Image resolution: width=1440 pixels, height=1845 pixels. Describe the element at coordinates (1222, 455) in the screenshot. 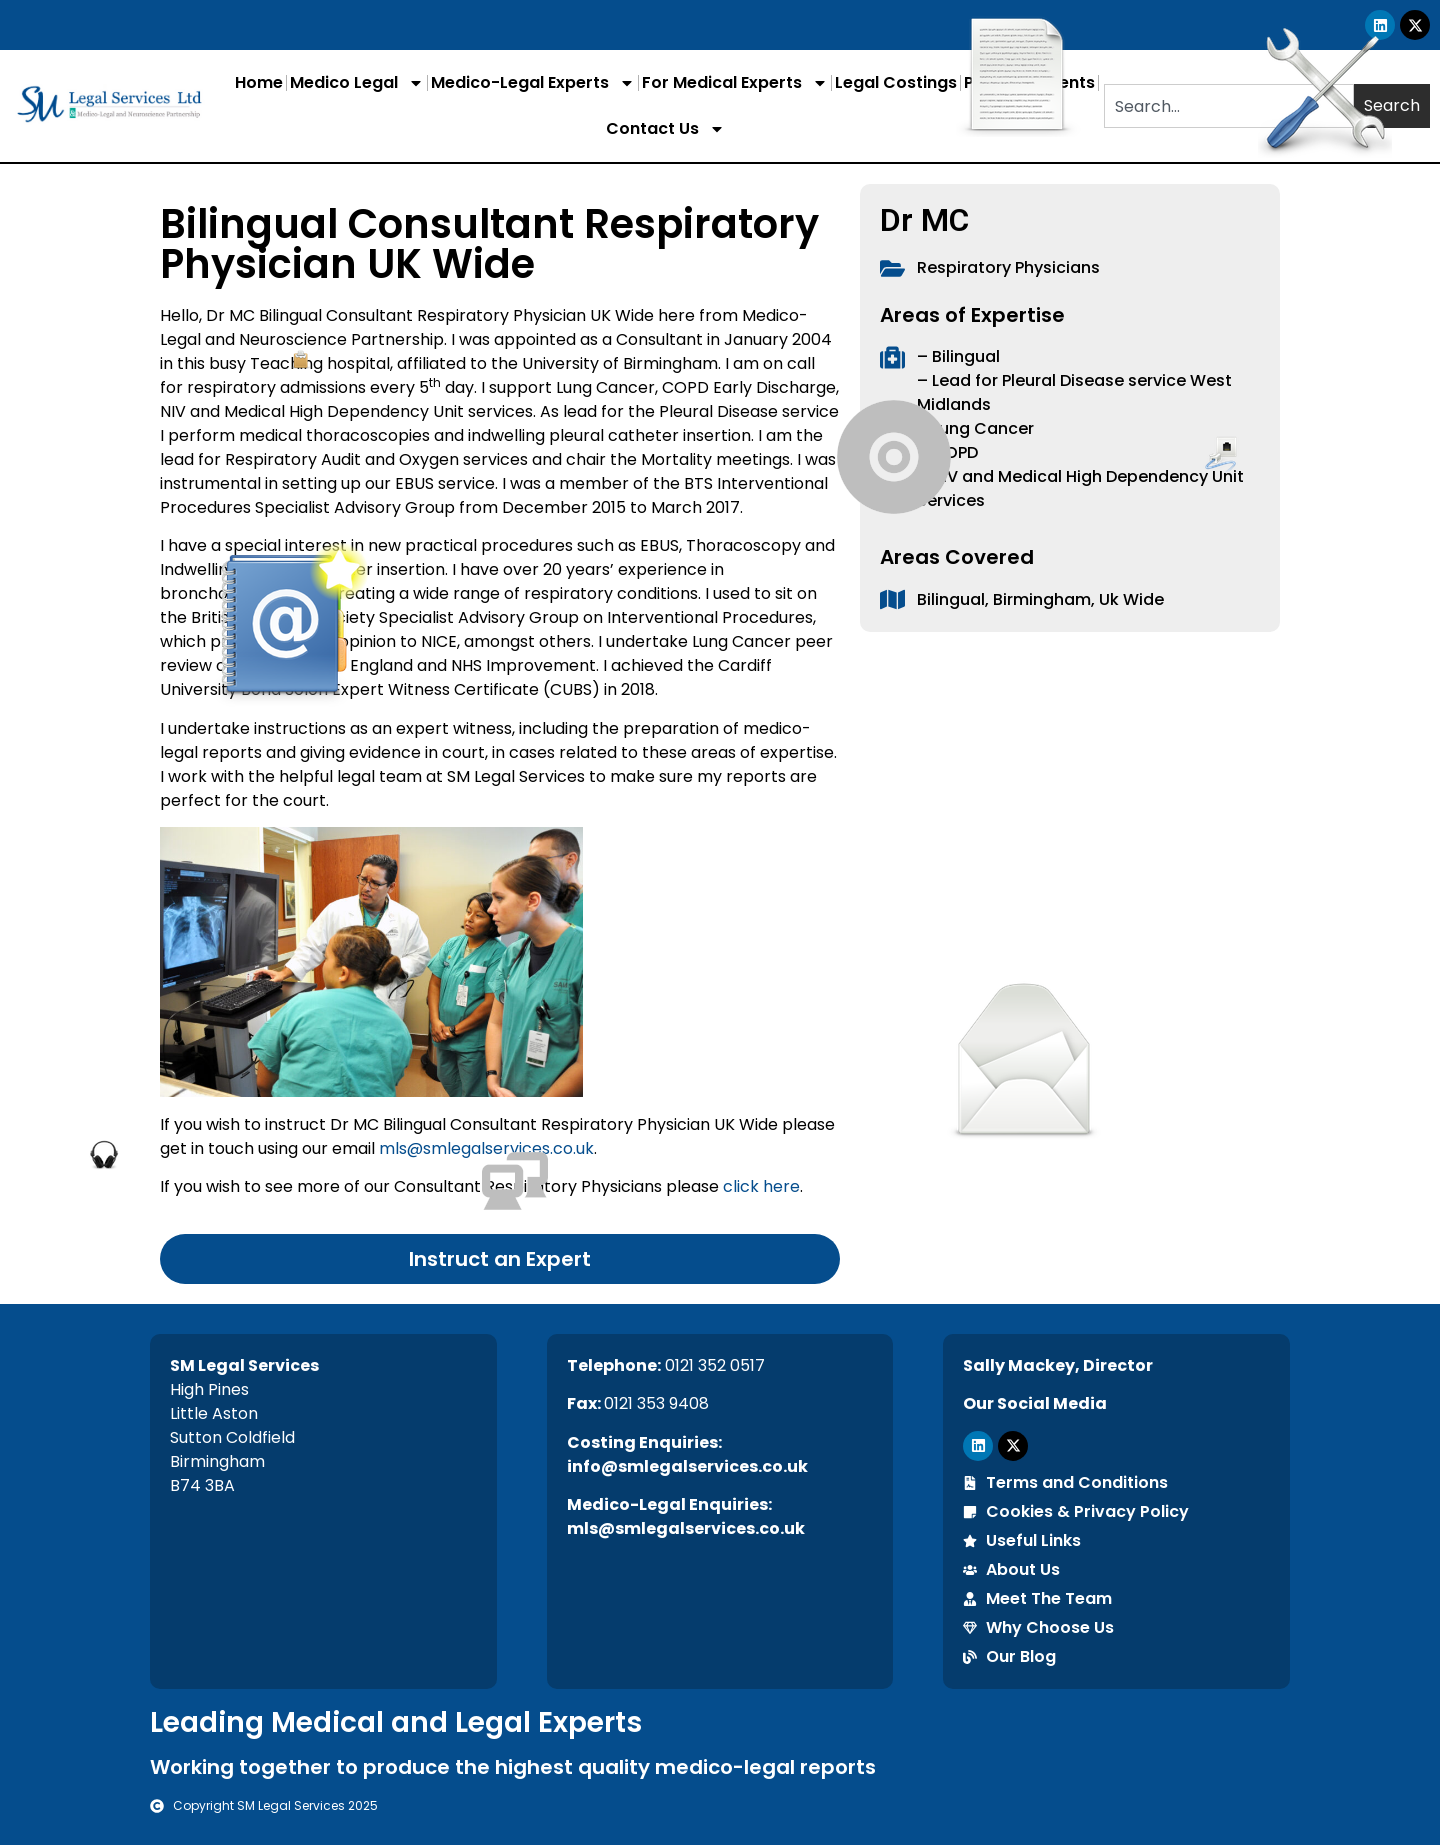

I see `indicates wired network connection is disconnected` at that location.